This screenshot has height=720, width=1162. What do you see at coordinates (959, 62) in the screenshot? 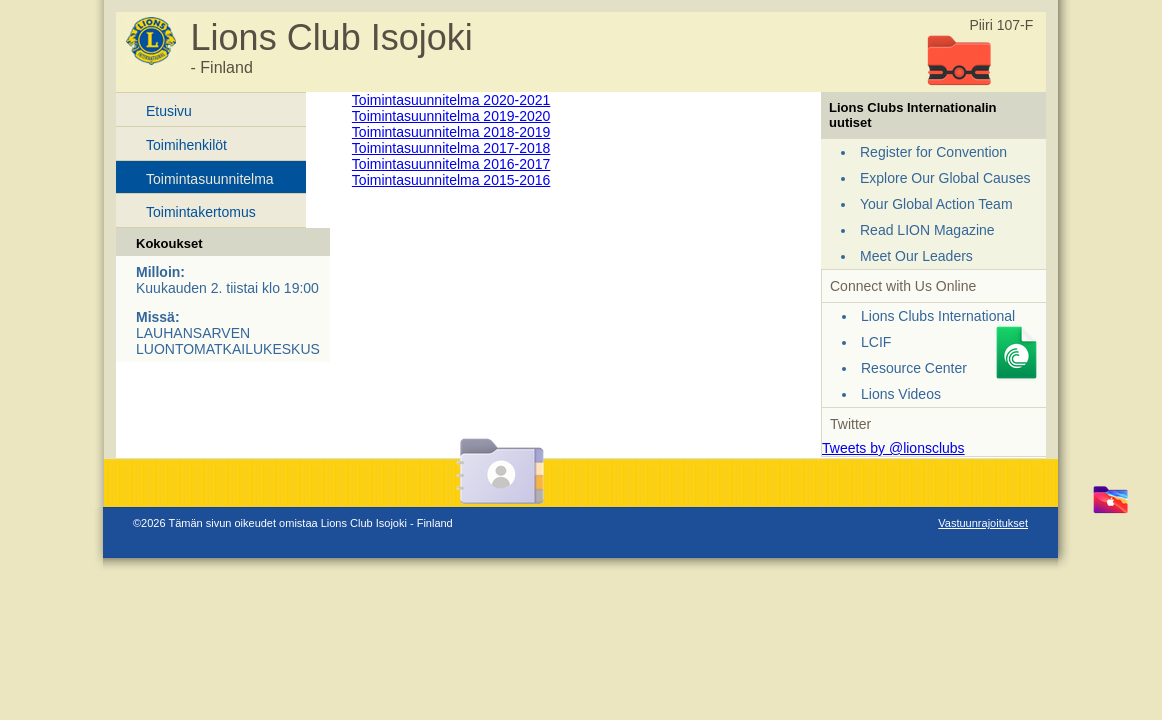
I see `open folder containing cherish ball pokémon or event pokémon` at bounding box center [959, 62].